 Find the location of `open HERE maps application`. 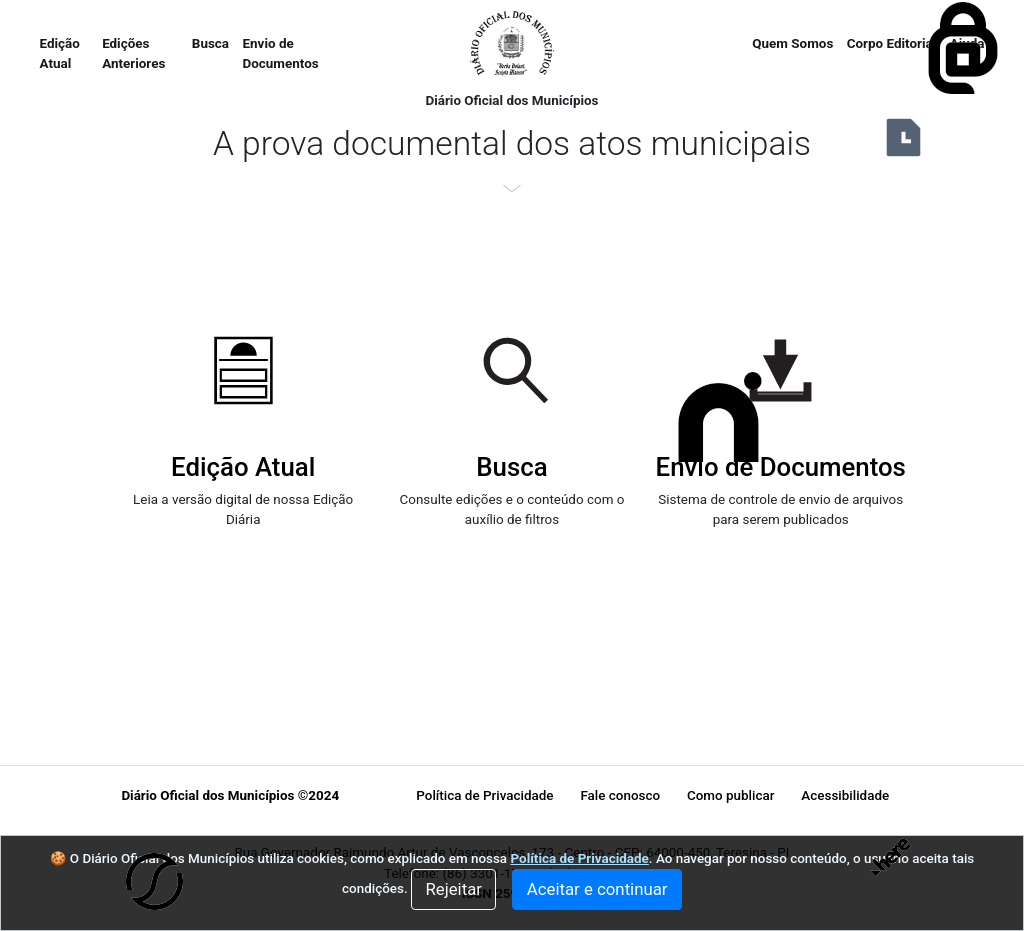

open HERE maps application is located at coordinates (890, 857).